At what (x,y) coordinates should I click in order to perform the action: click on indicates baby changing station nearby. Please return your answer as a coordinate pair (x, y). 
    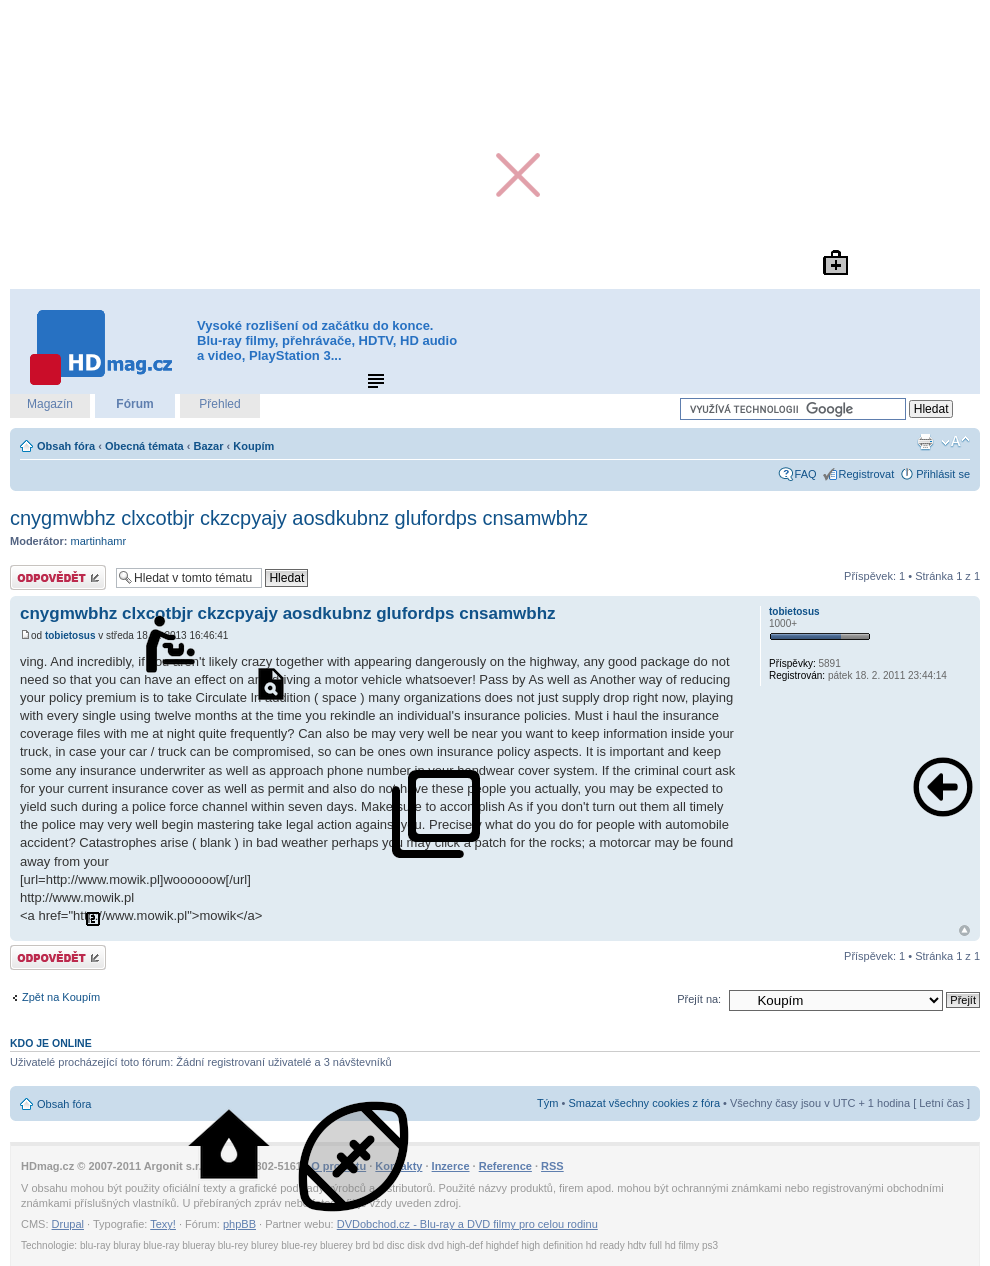
    Looking at the image, I should click on (170, 645).